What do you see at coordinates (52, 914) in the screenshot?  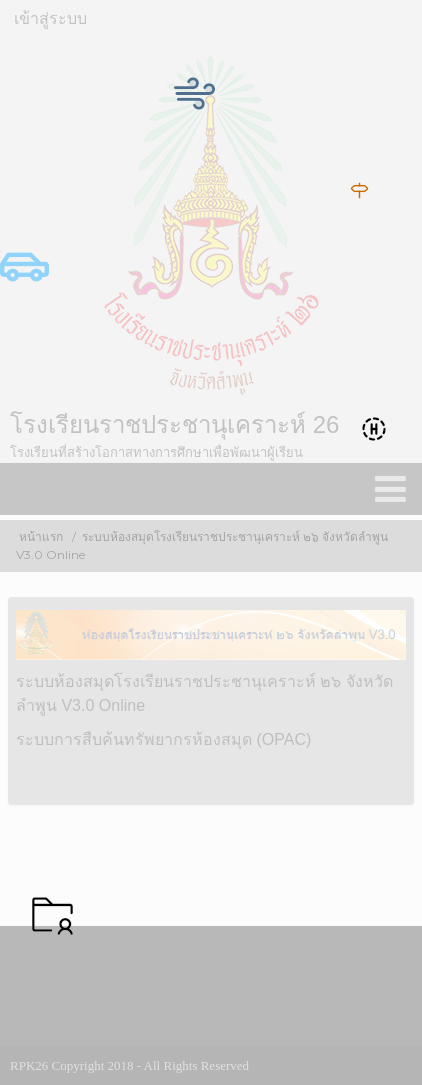 I see `access user-specific files` at bounding box center [52, 914].